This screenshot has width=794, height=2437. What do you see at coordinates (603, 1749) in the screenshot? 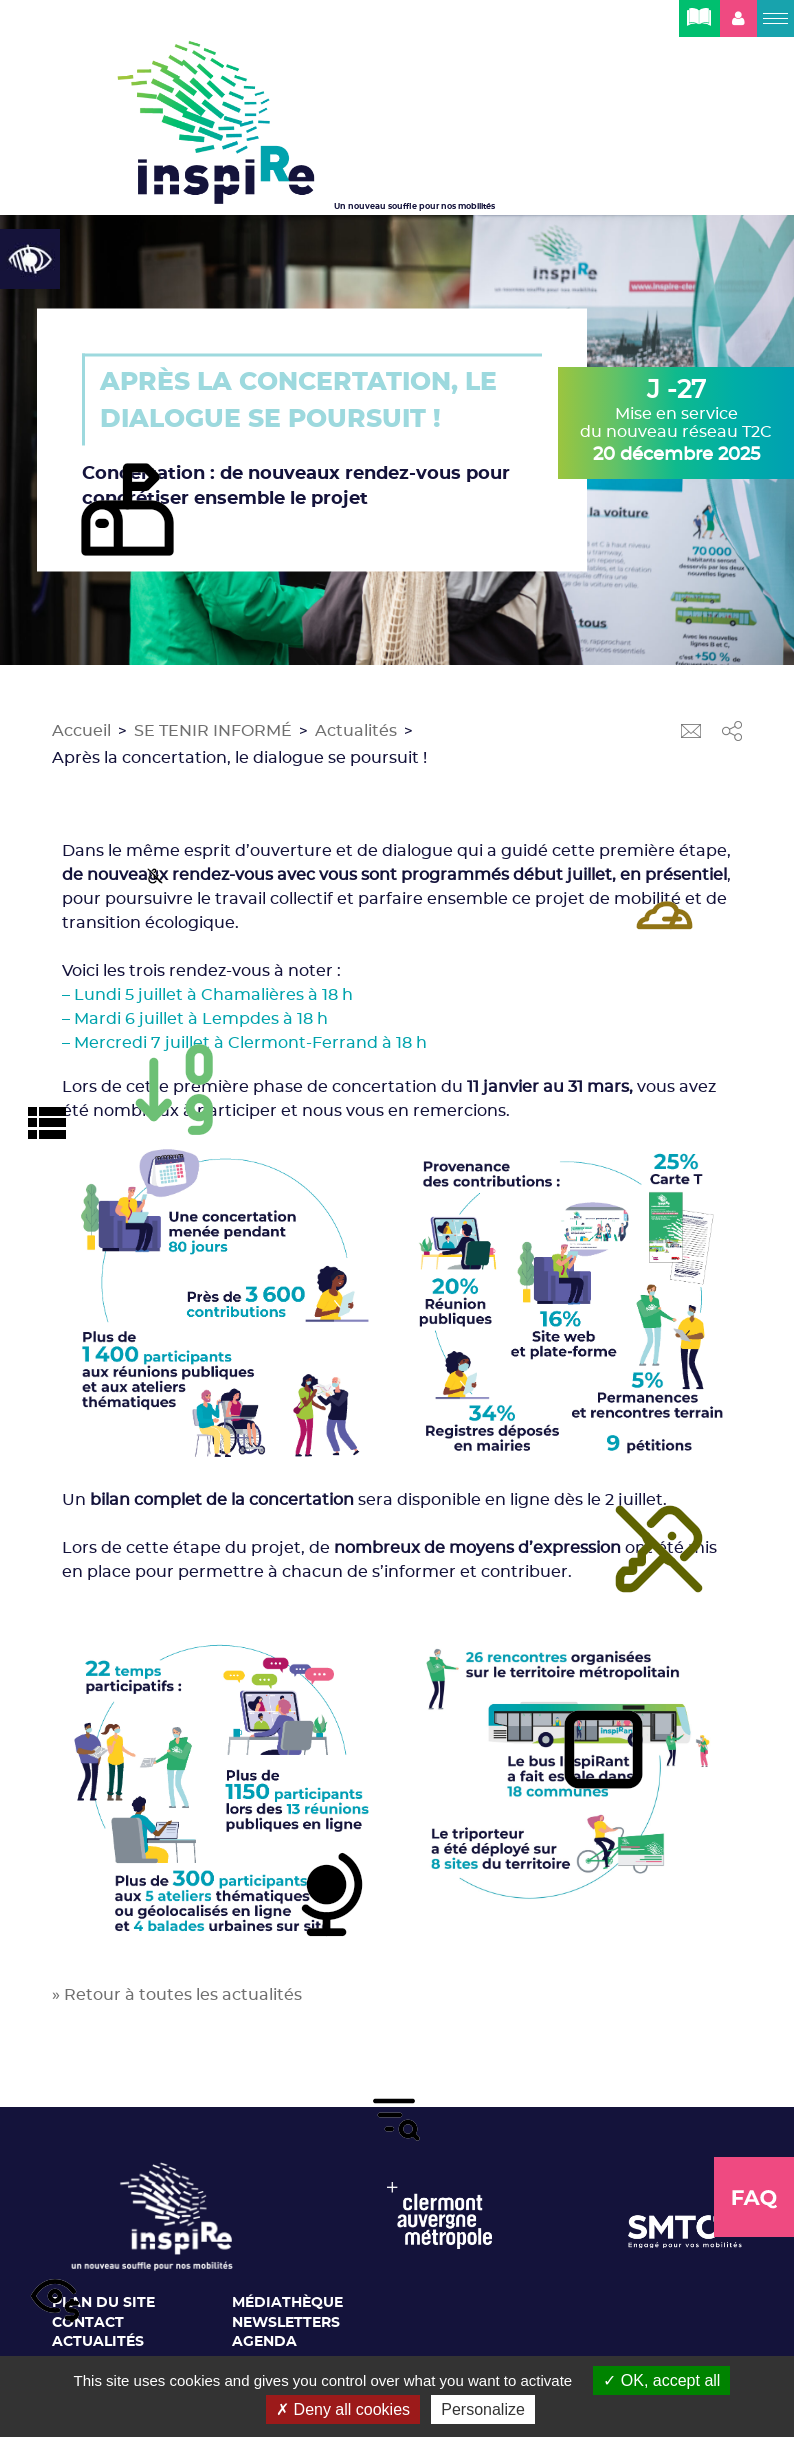
I see `stop media playback` at bounding box center [603, 1749].